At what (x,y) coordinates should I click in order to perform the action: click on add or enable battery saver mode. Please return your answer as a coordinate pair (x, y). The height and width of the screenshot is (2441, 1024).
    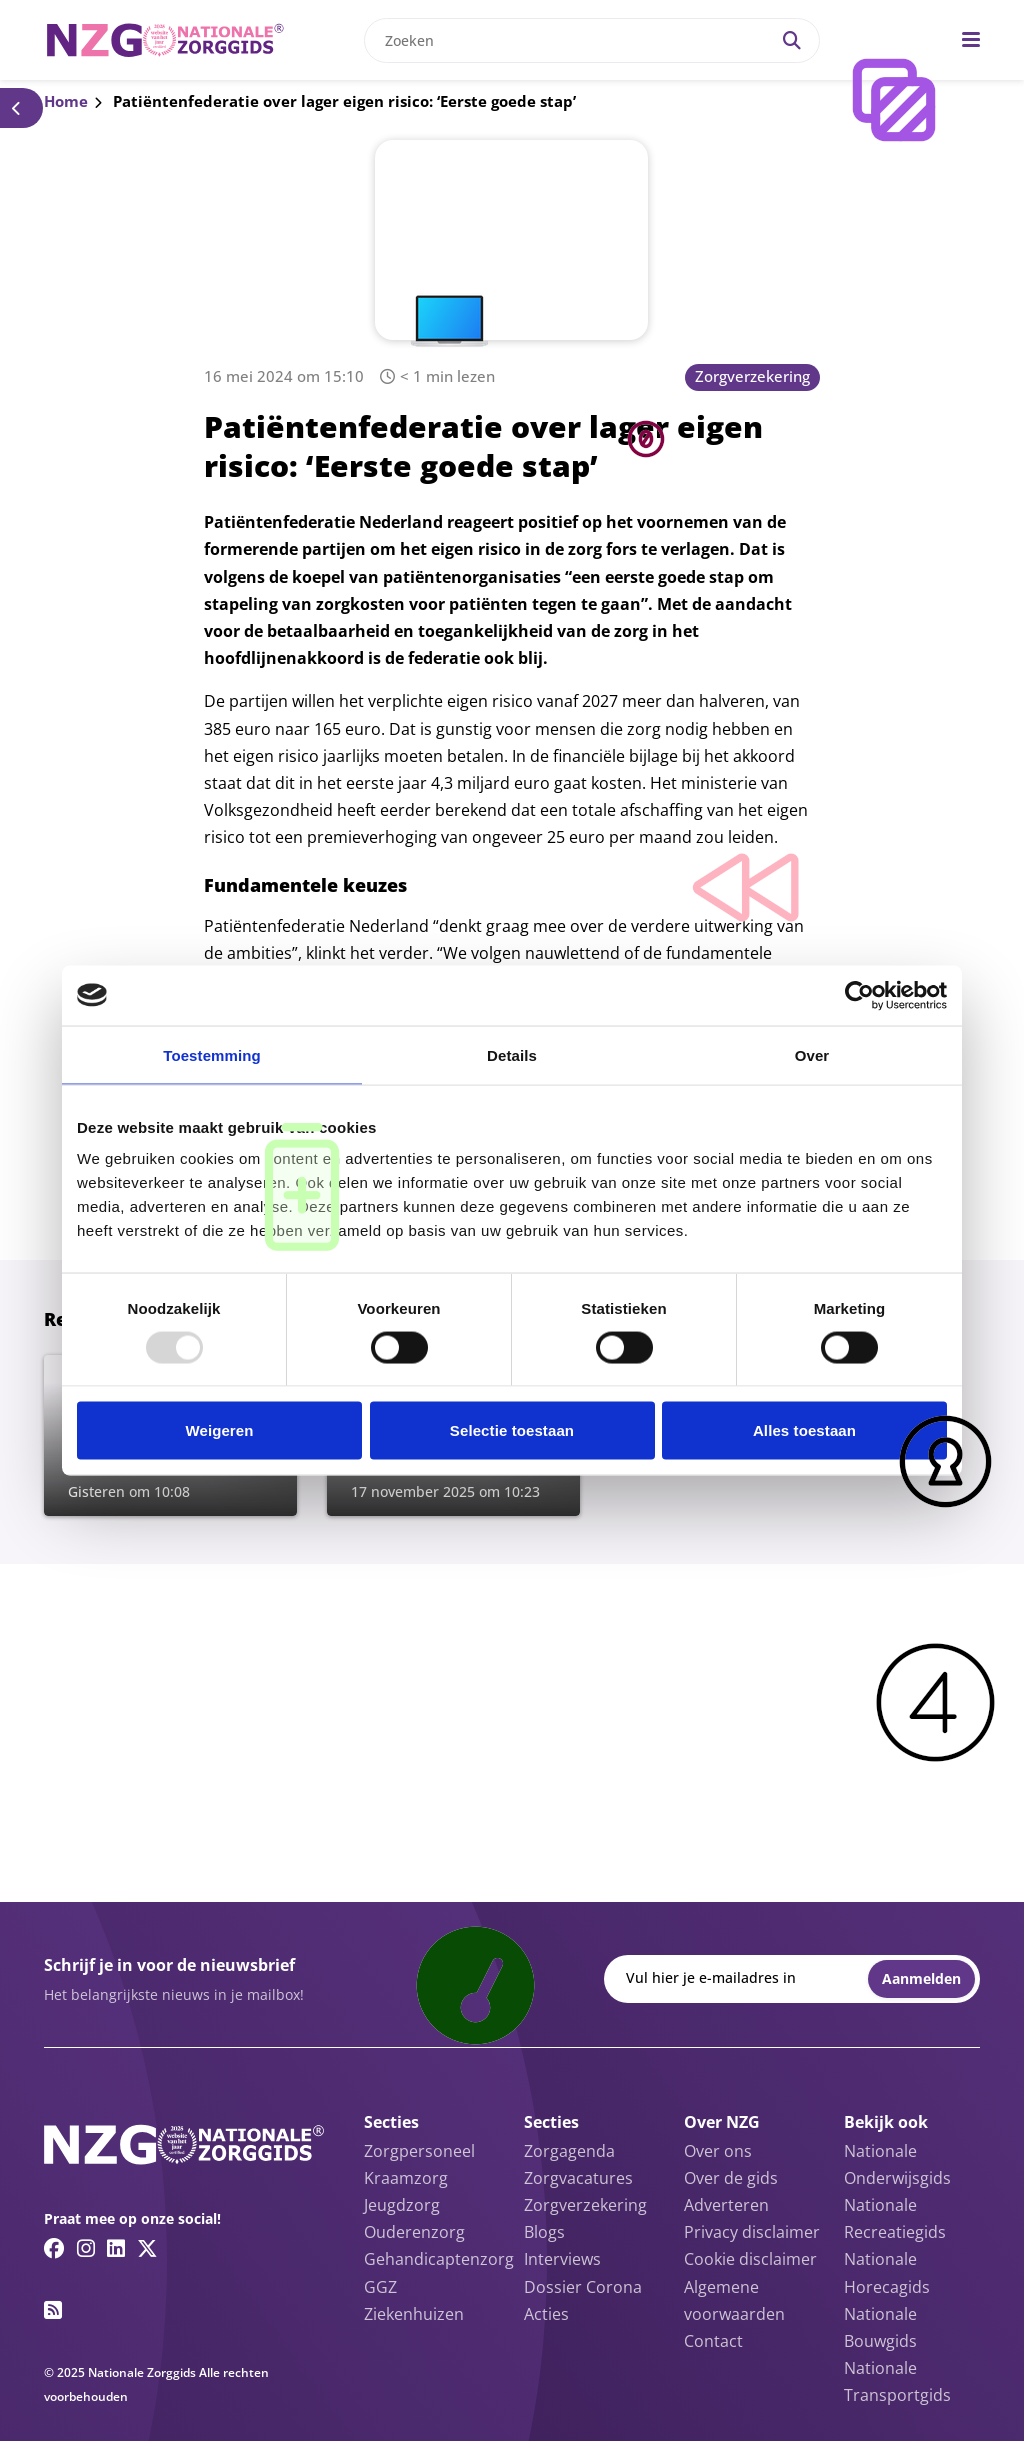
    Looking at the image, I should click on (302, 1189).